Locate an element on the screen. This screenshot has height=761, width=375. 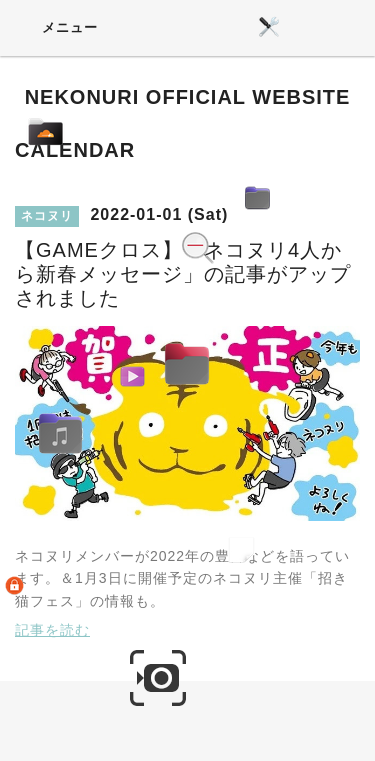
unknown or unrecognized clipping file type is located at coordinates (241, 550).